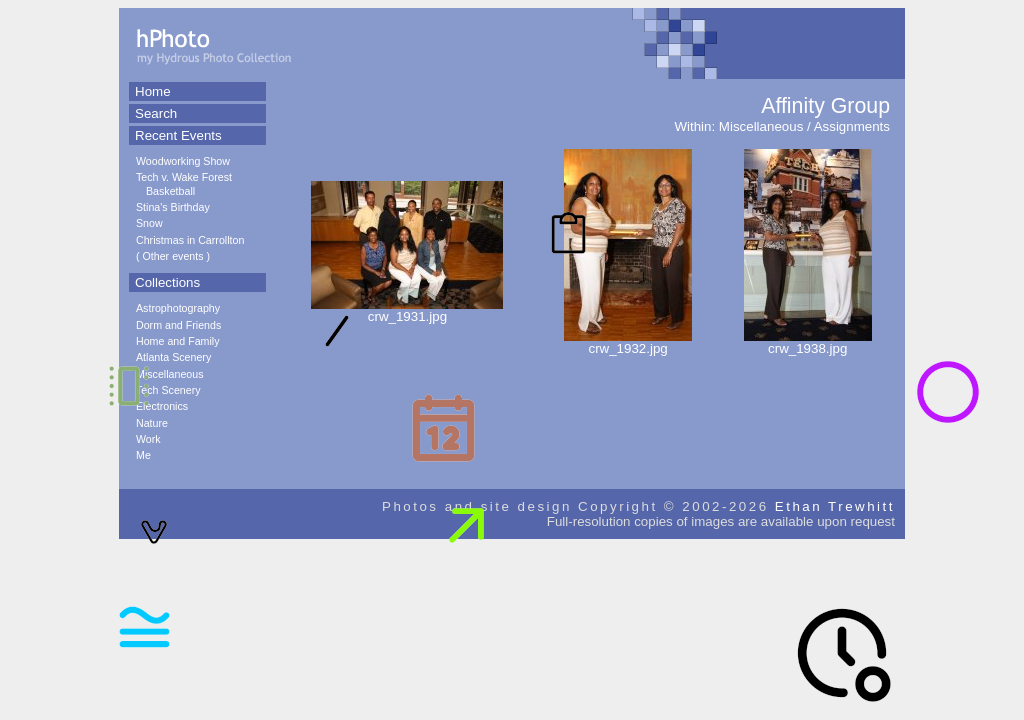  I want to click on view calendar or scheduled events, so click(443, 430).